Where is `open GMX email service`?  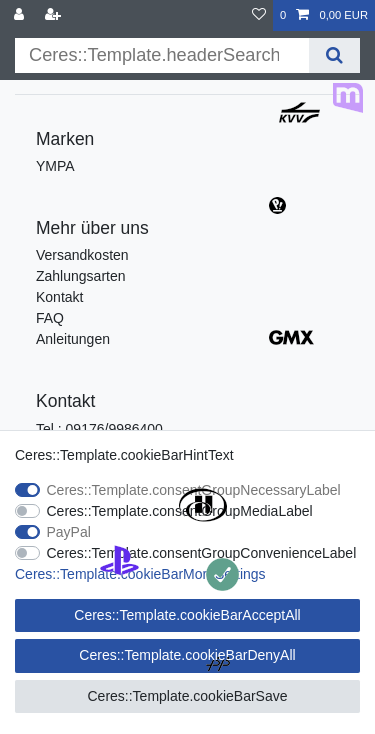
open GMX email service is located at coordinates (291, 337).